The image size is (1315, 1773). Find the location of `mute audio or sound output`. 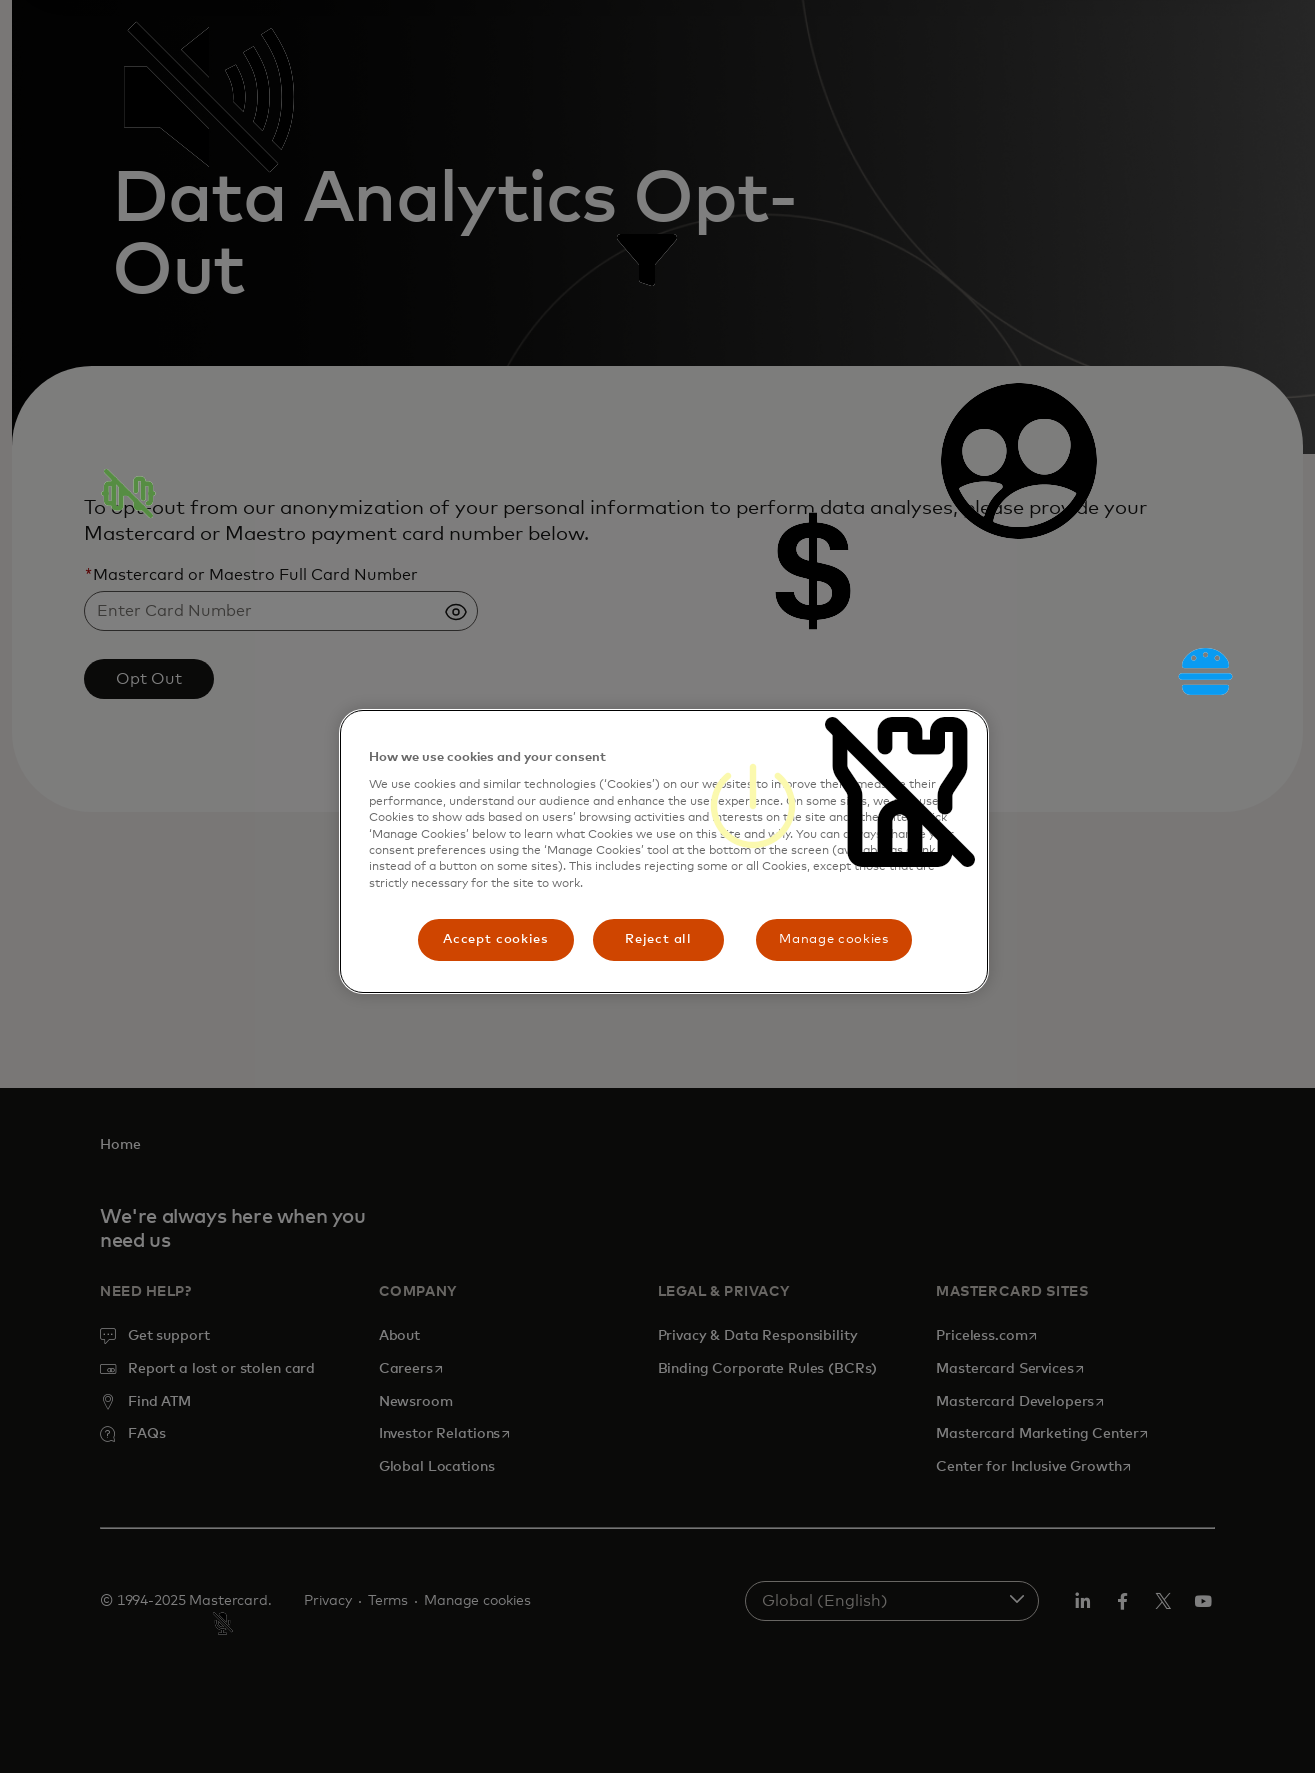

mute audio or sound output is located at coordinates (209, 97).